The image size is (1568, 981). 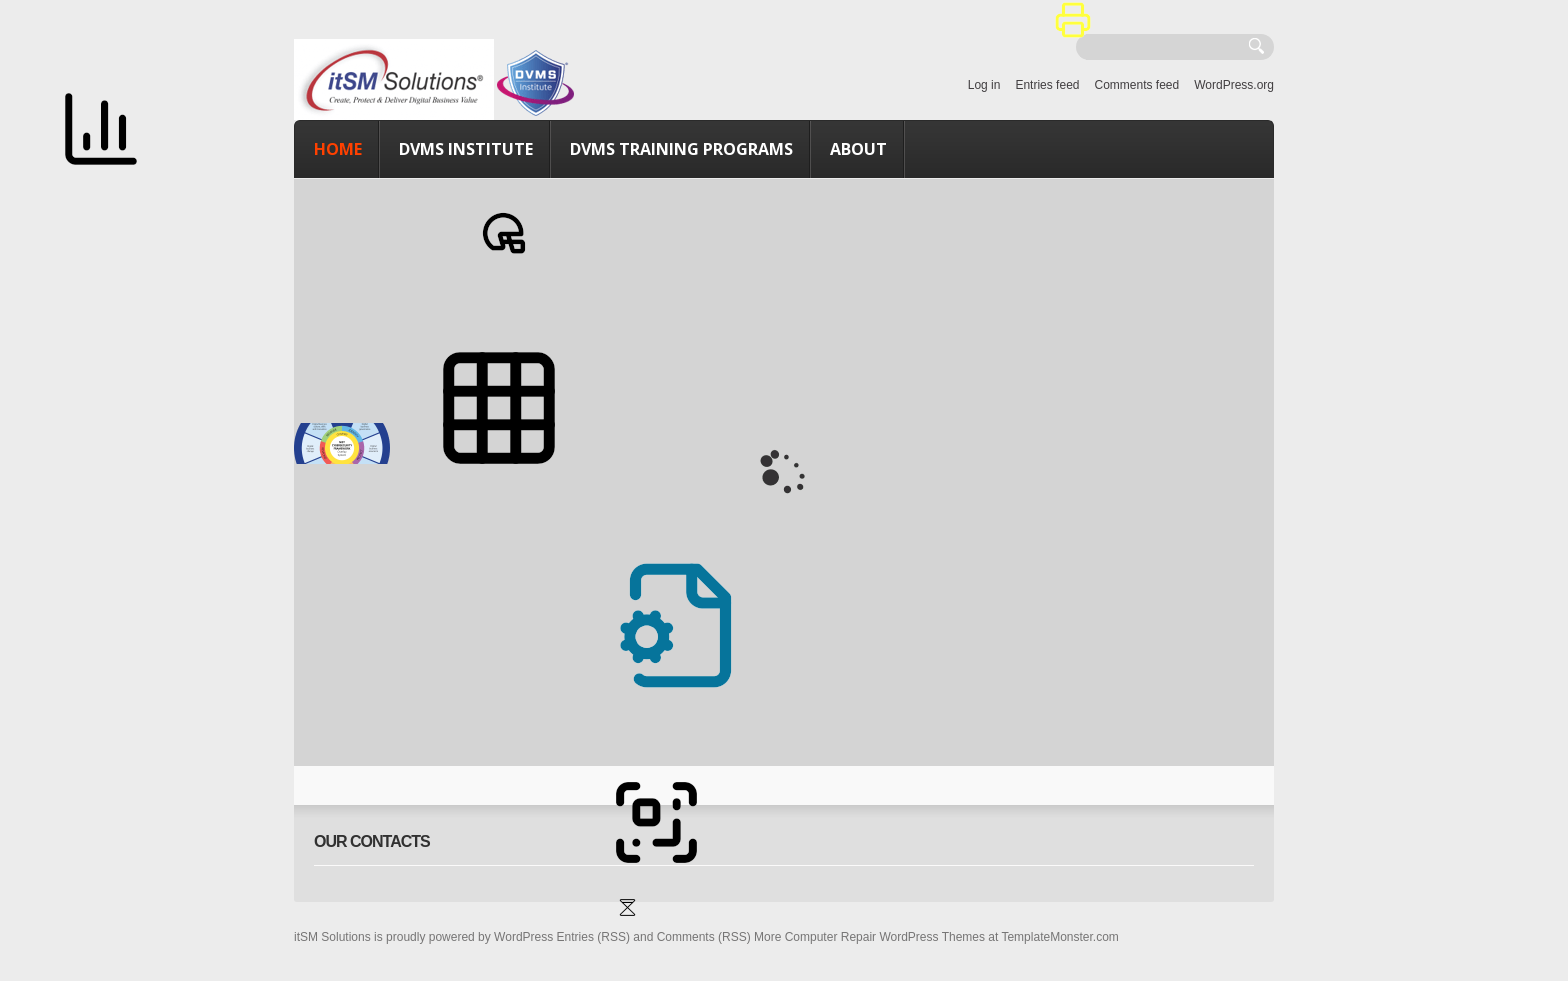 What do you see at coordinates (656, 822) in the screenshot?
I see `scan a QR code` at bounding box center [656, 822].